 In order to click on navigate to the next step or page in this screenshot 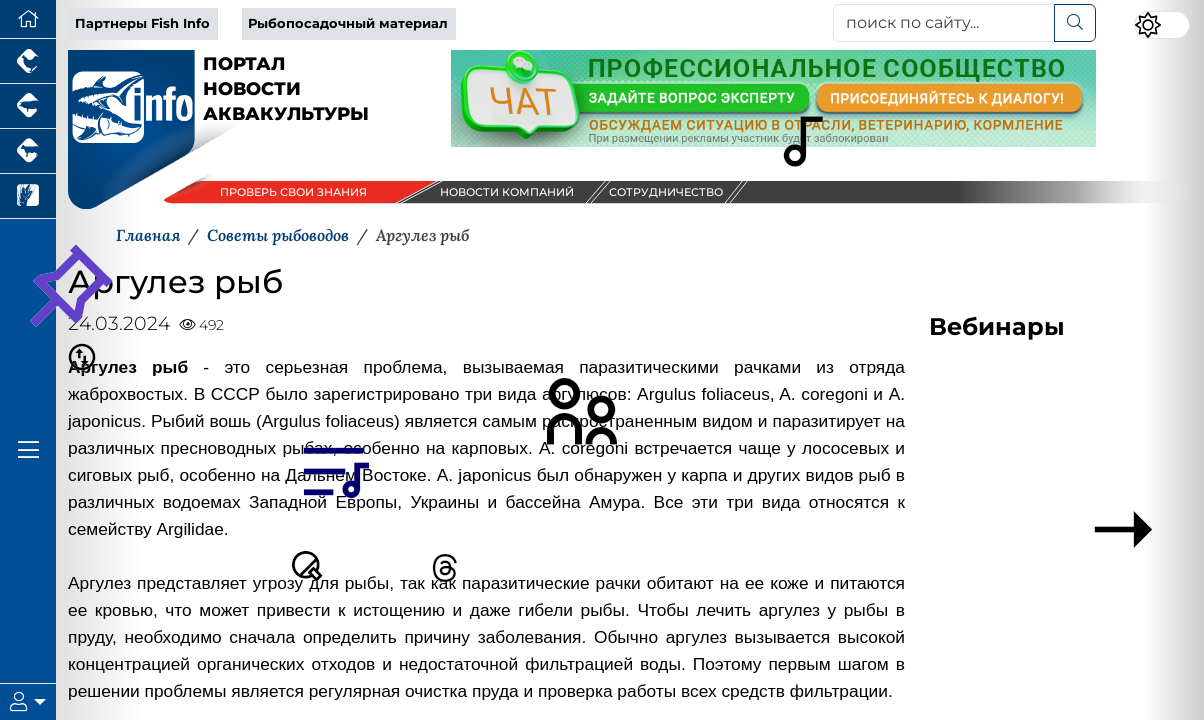, I will do `click(1123, 529)`.